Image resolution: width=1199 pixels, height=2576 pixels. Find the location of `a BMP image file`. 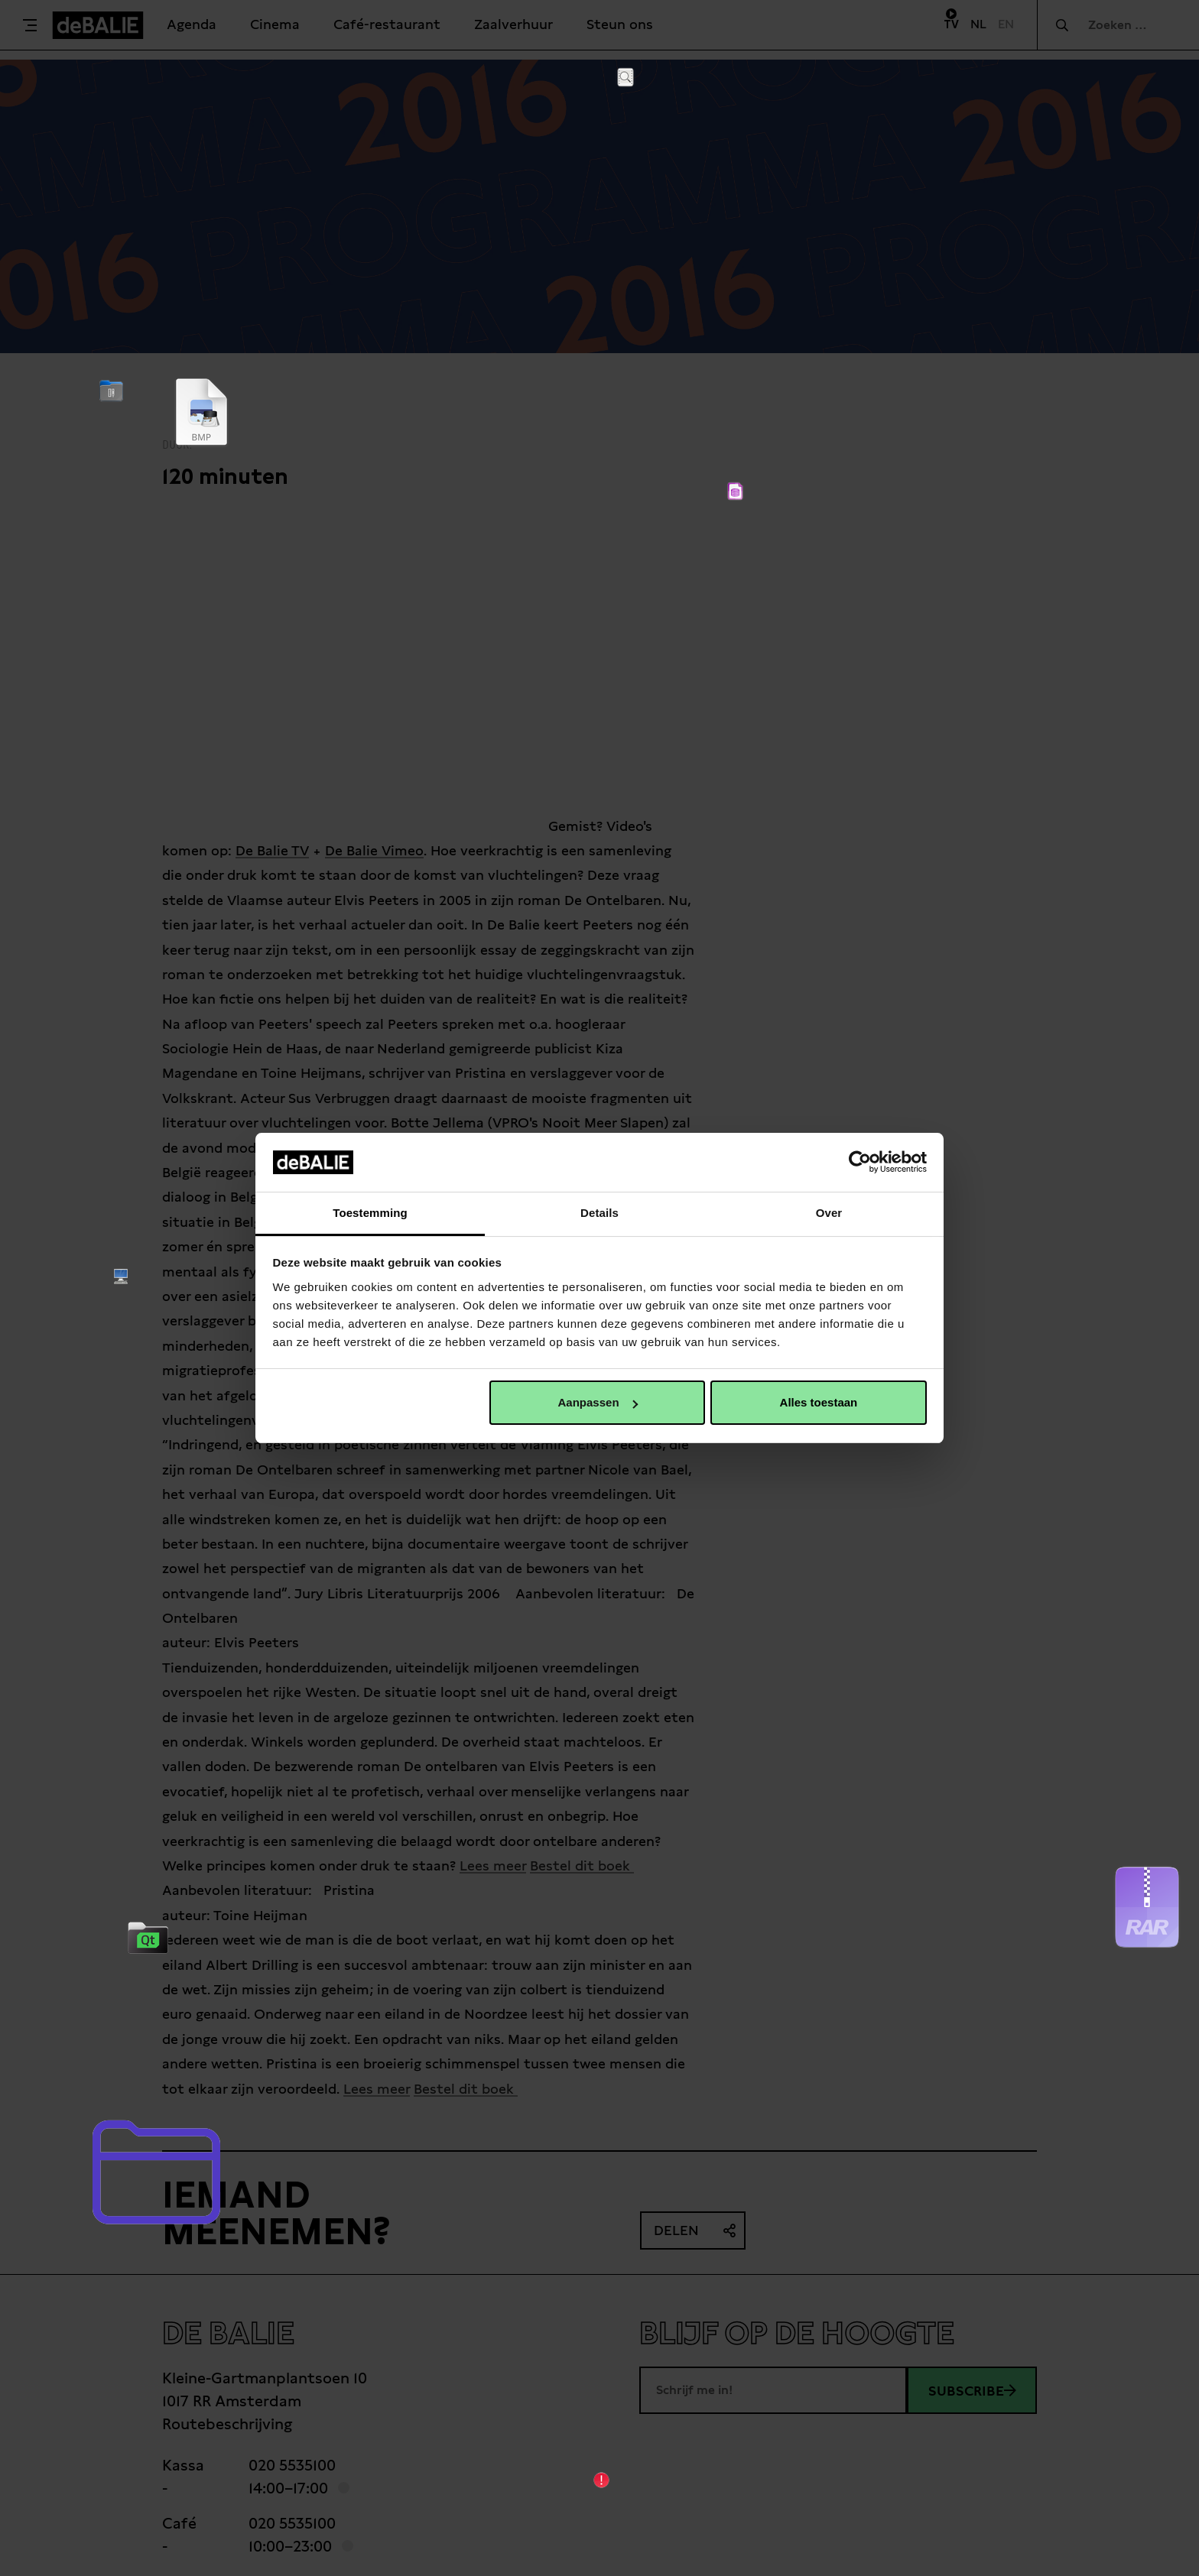

a BMP image file is located at coordinates (201, 413).